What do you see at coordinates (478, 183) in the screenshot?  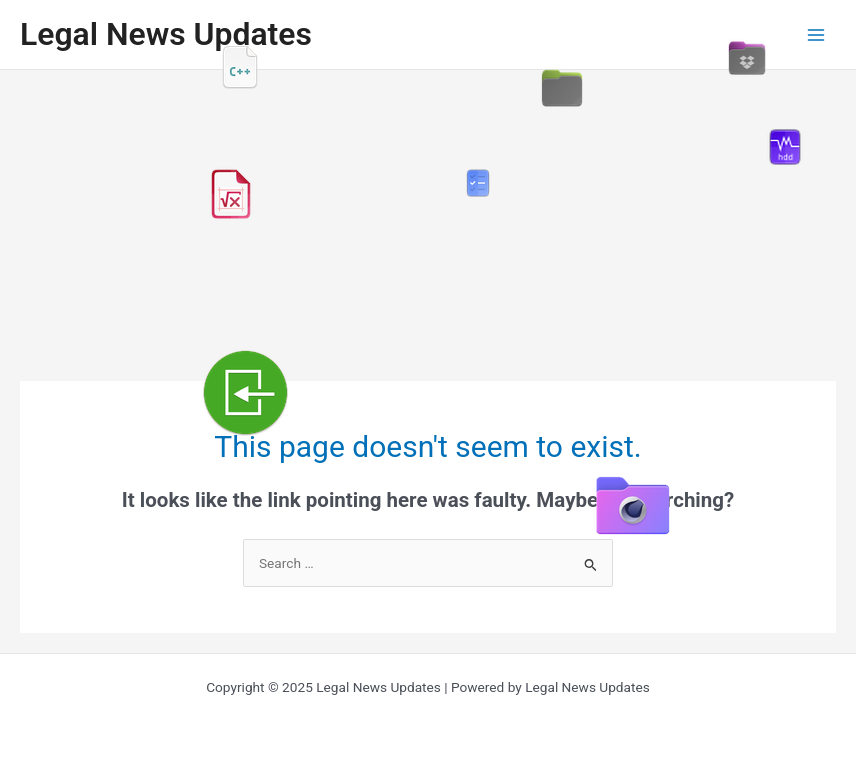 I see `open work-related software center` at bounding box center [478, 183].